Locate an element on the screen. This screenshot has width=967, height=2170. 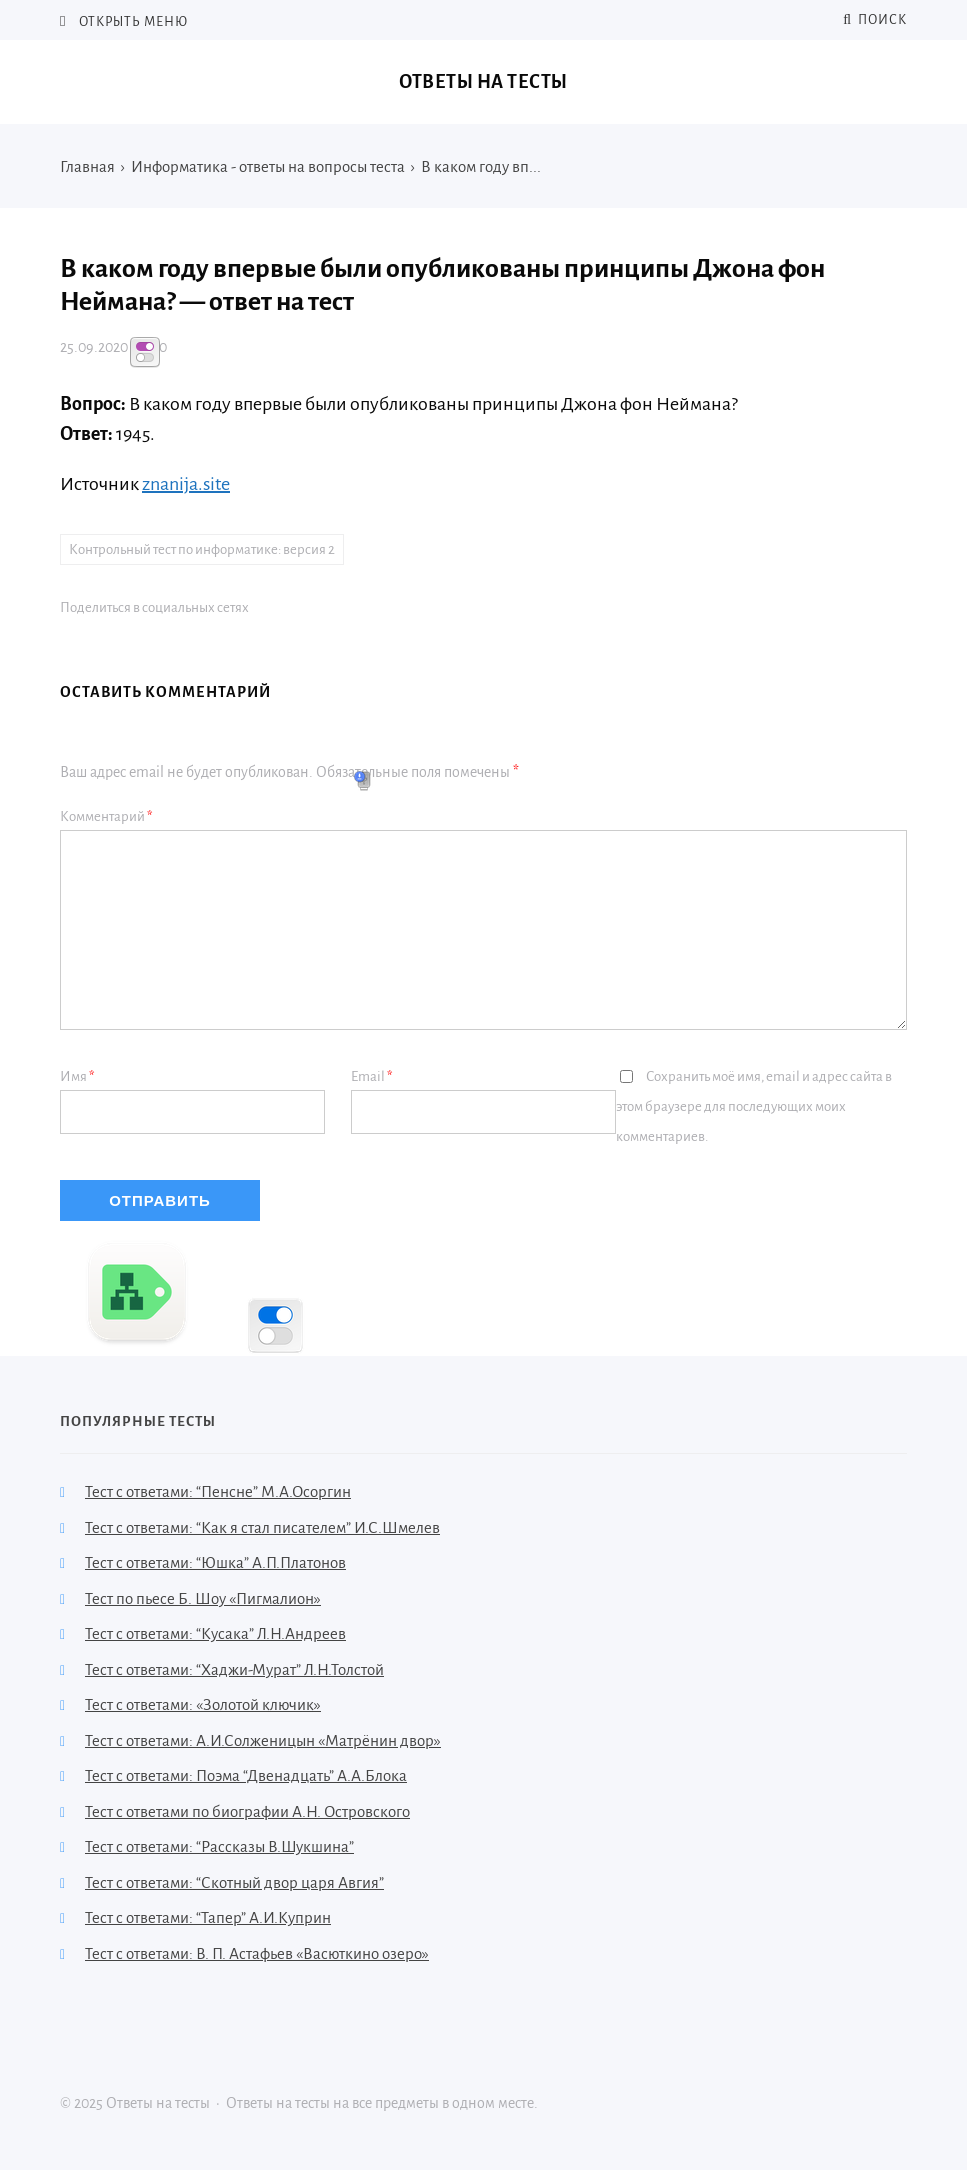
create a bootable USB drive is located at coordinates (364, 781).